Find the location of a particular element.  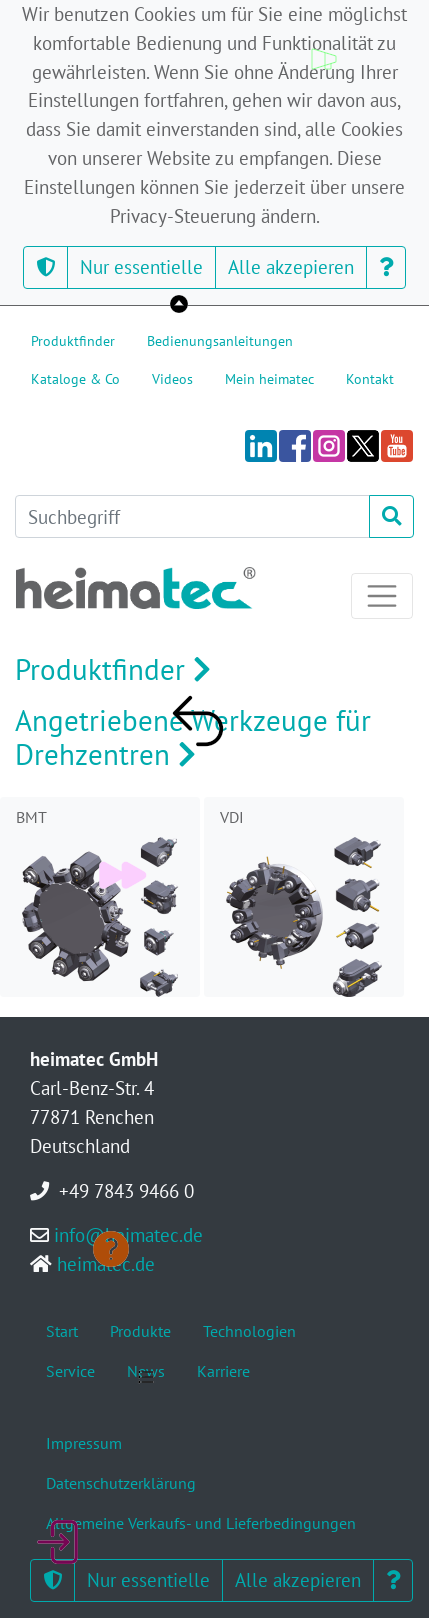

make an announcement is located at coordinates (323, 60).